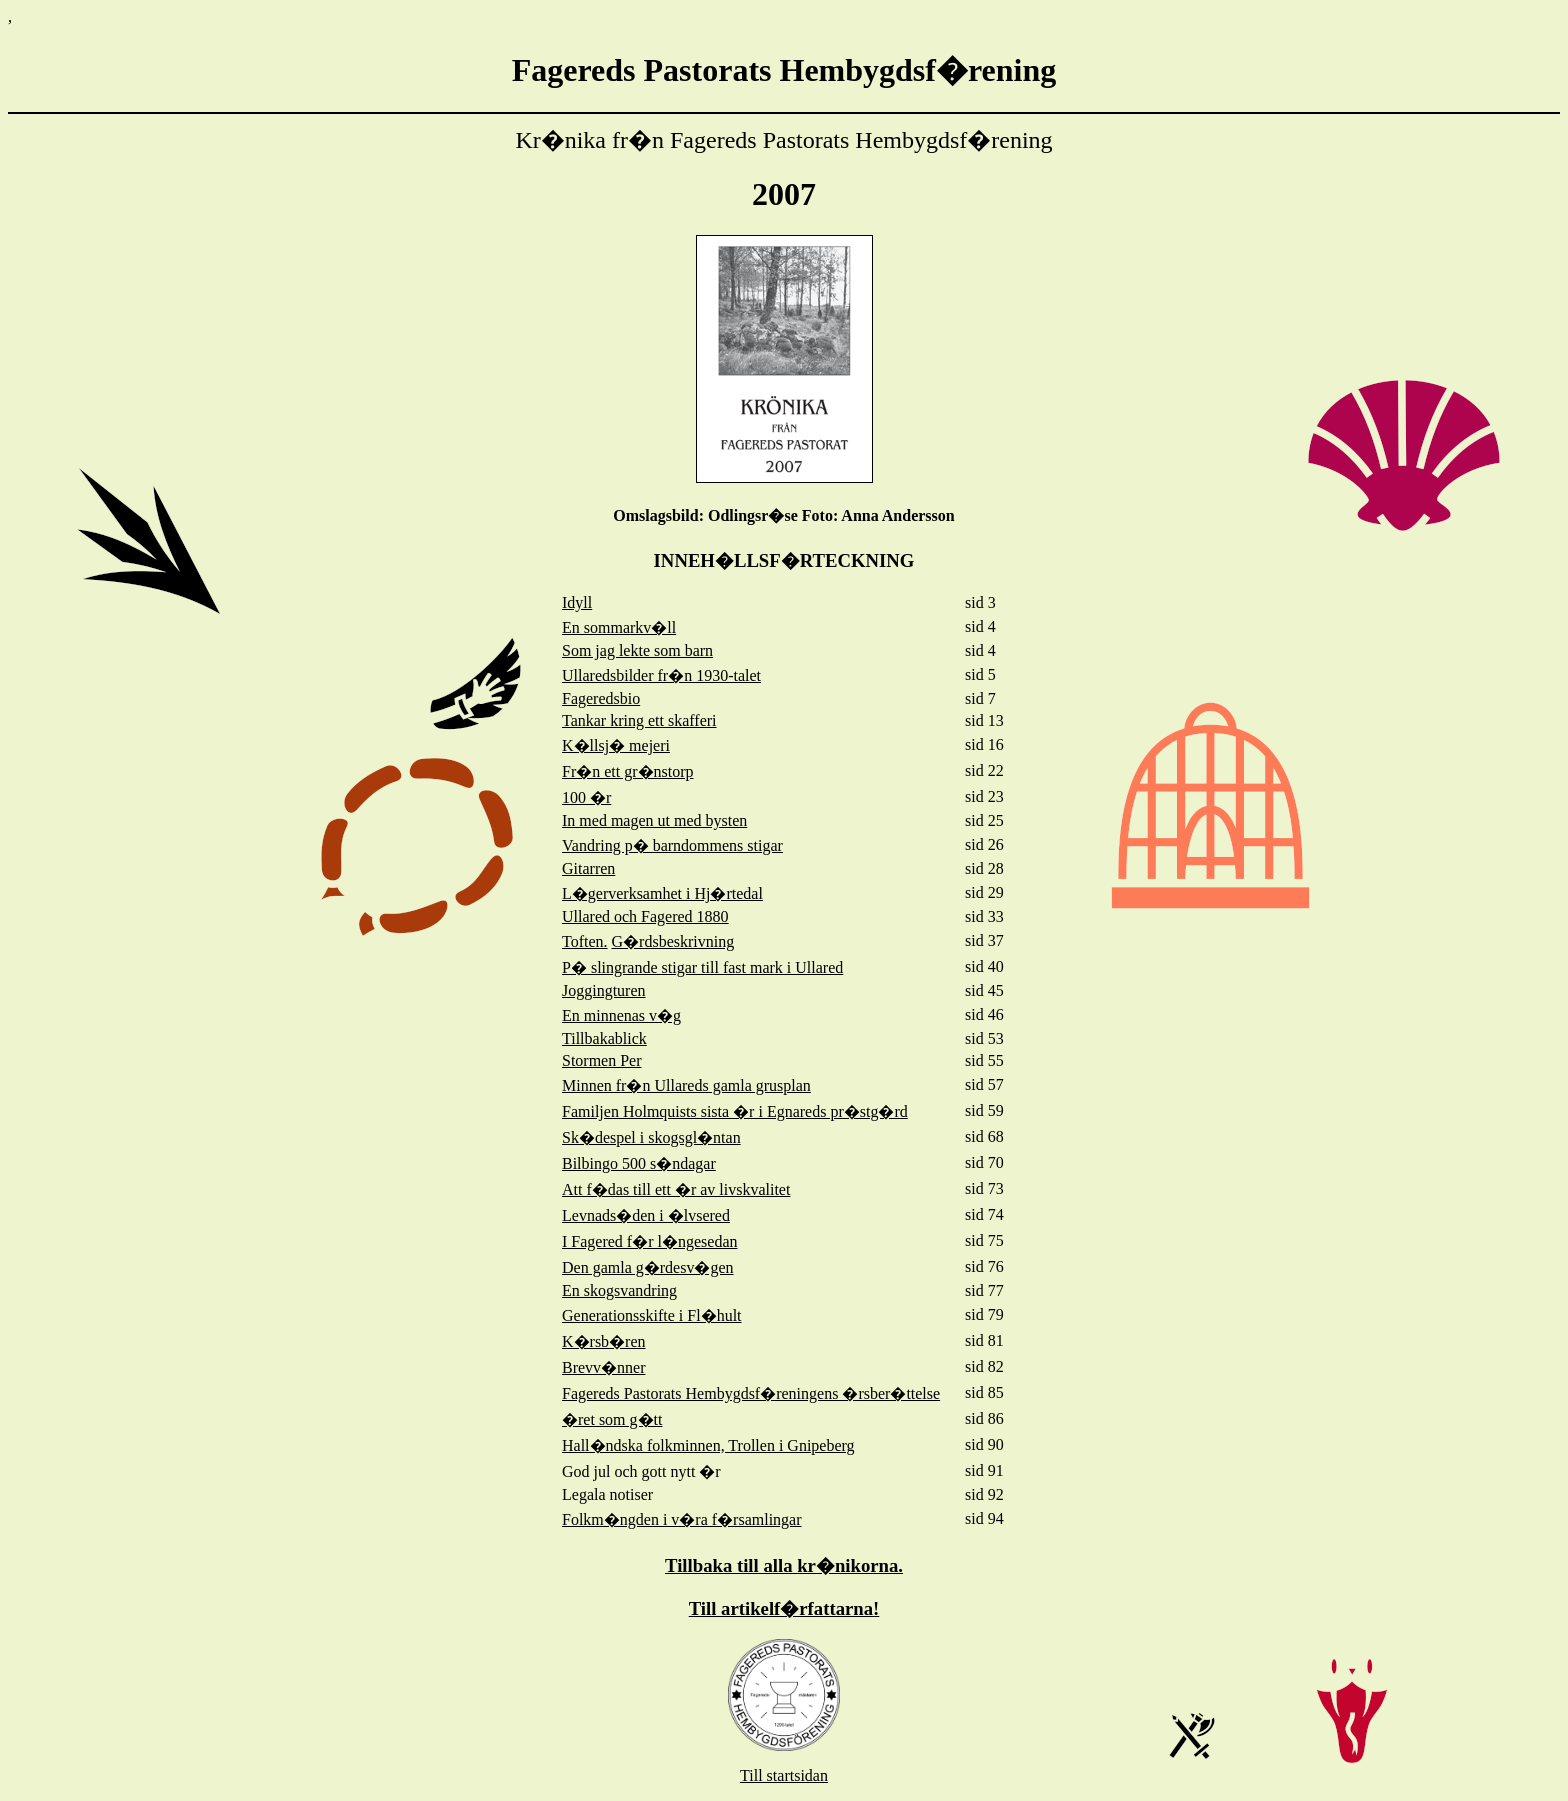  What do you see at coordinates (475, 683) in the screenshot?
I see `mythical or fantasy character ability` at bounding box center [475, 683].